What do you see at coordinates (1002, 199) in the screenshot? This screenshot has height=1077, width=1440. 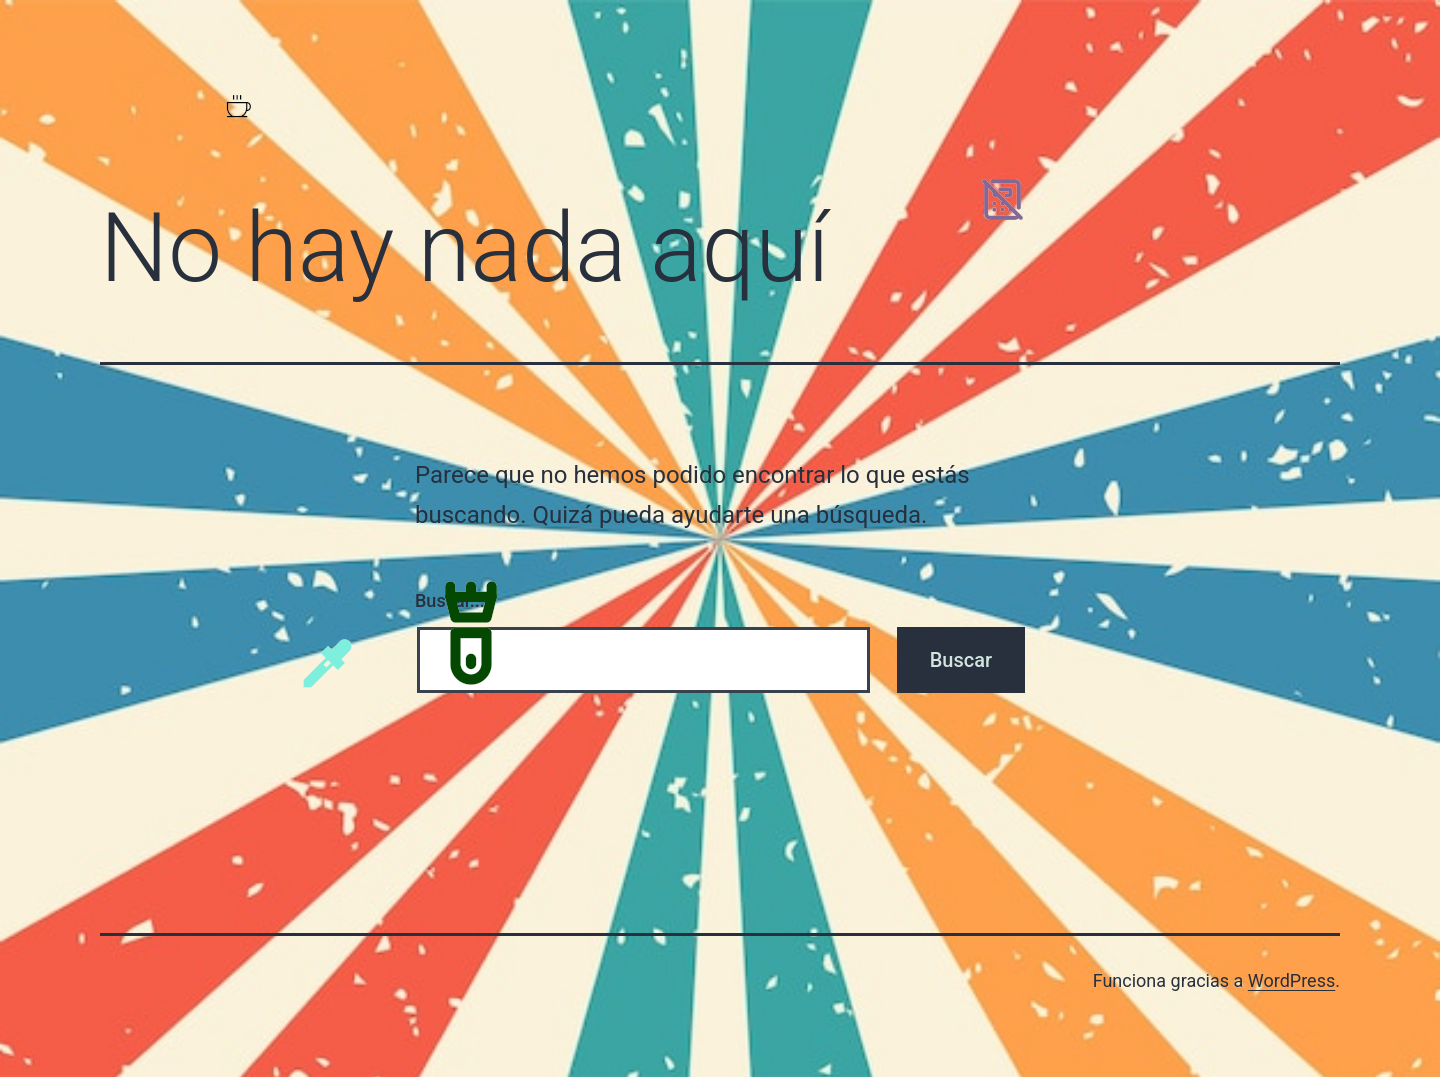 I see `calculator function disabled` at bounding box center [1002, 199].